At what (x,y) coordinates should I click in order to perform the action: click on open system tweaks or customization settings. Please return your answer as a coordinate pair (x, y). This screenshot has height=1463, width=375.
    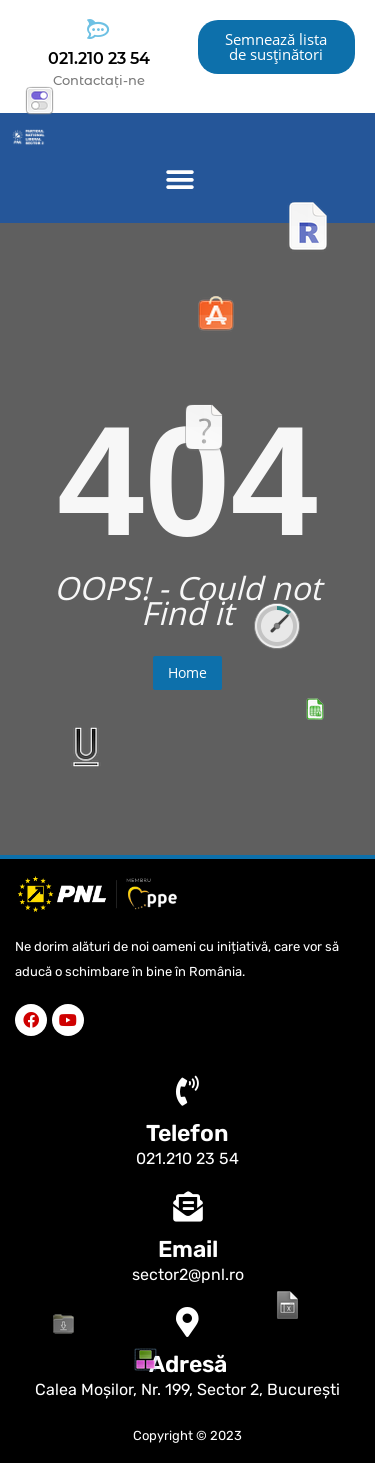
    Looking at the image, I should click on (39, 100).